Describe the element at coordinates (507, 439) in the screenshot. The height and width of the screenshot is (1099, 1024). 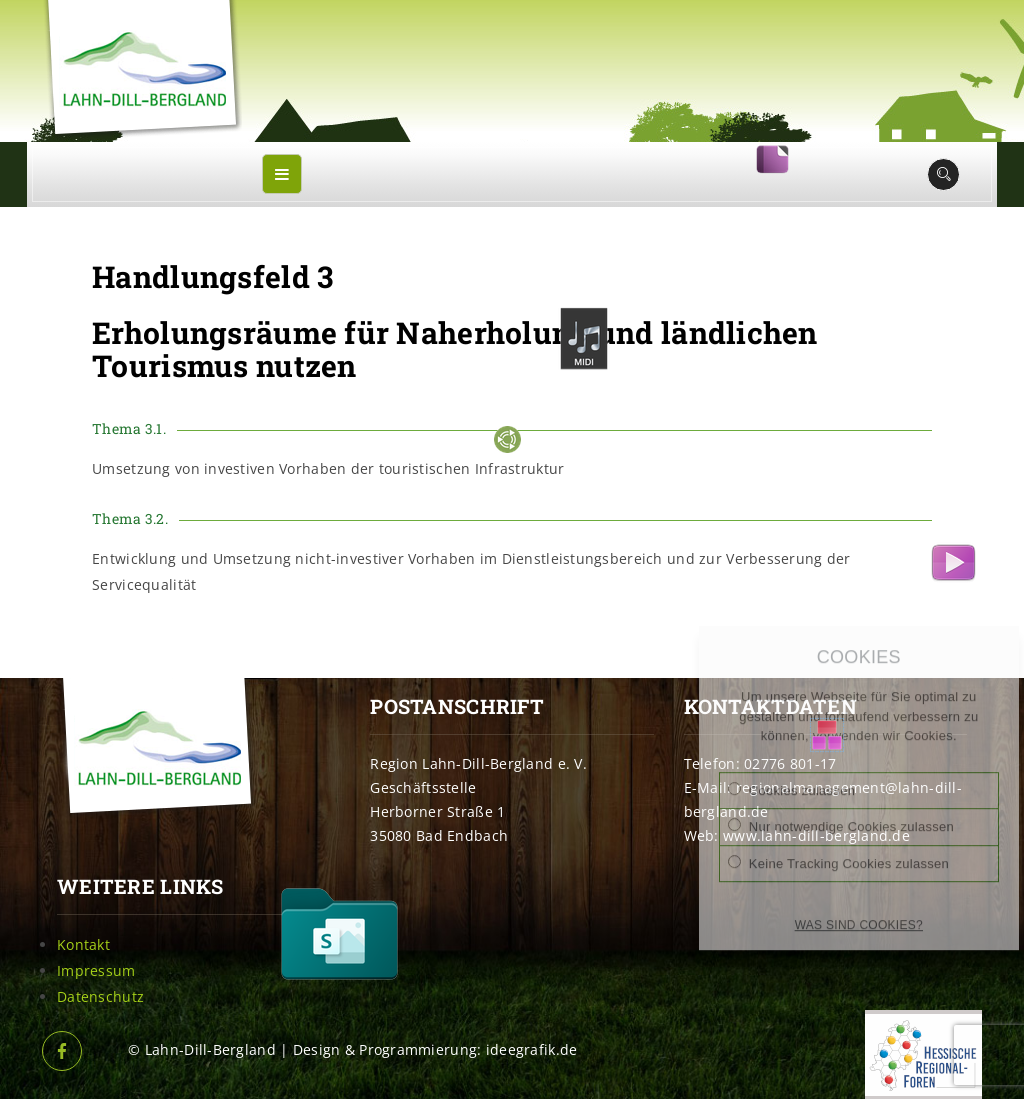
I see `launch the ubuntu mate desktop environment` at that location.